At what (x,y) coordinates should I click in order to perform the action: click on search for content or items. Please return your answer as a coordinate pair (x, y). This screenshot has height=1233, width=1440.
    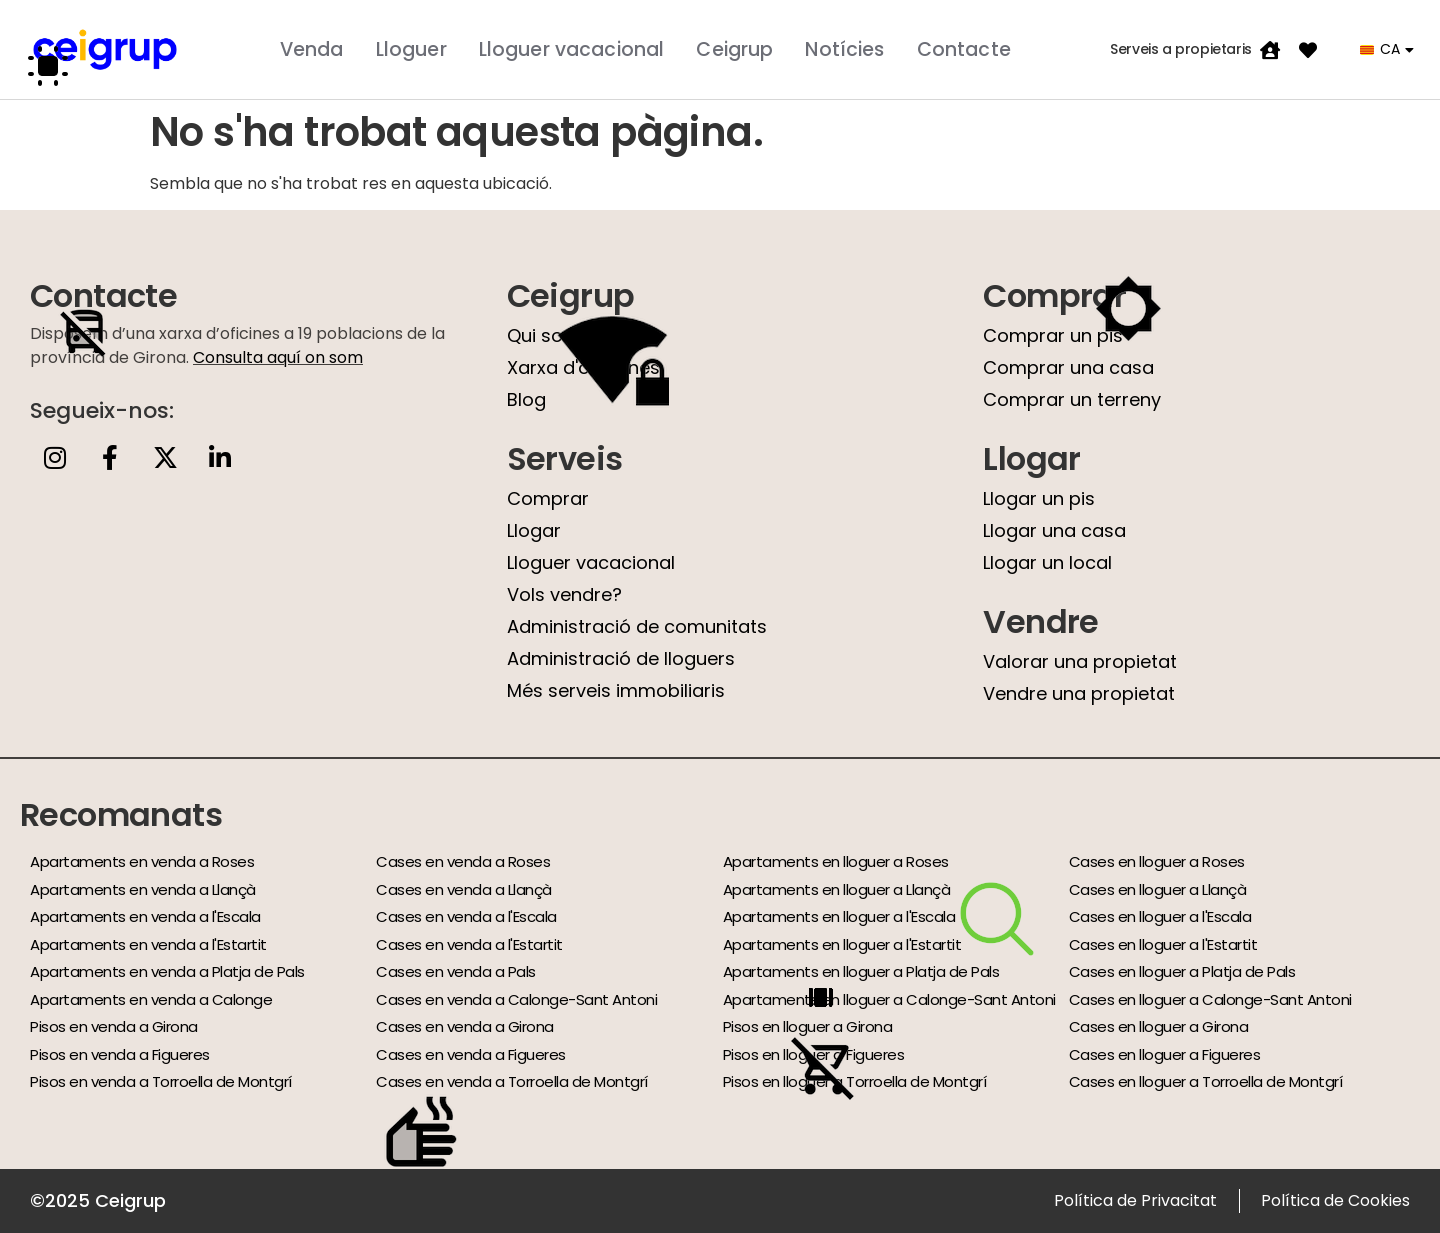
    Looking at the image, I should click on (997, 919).